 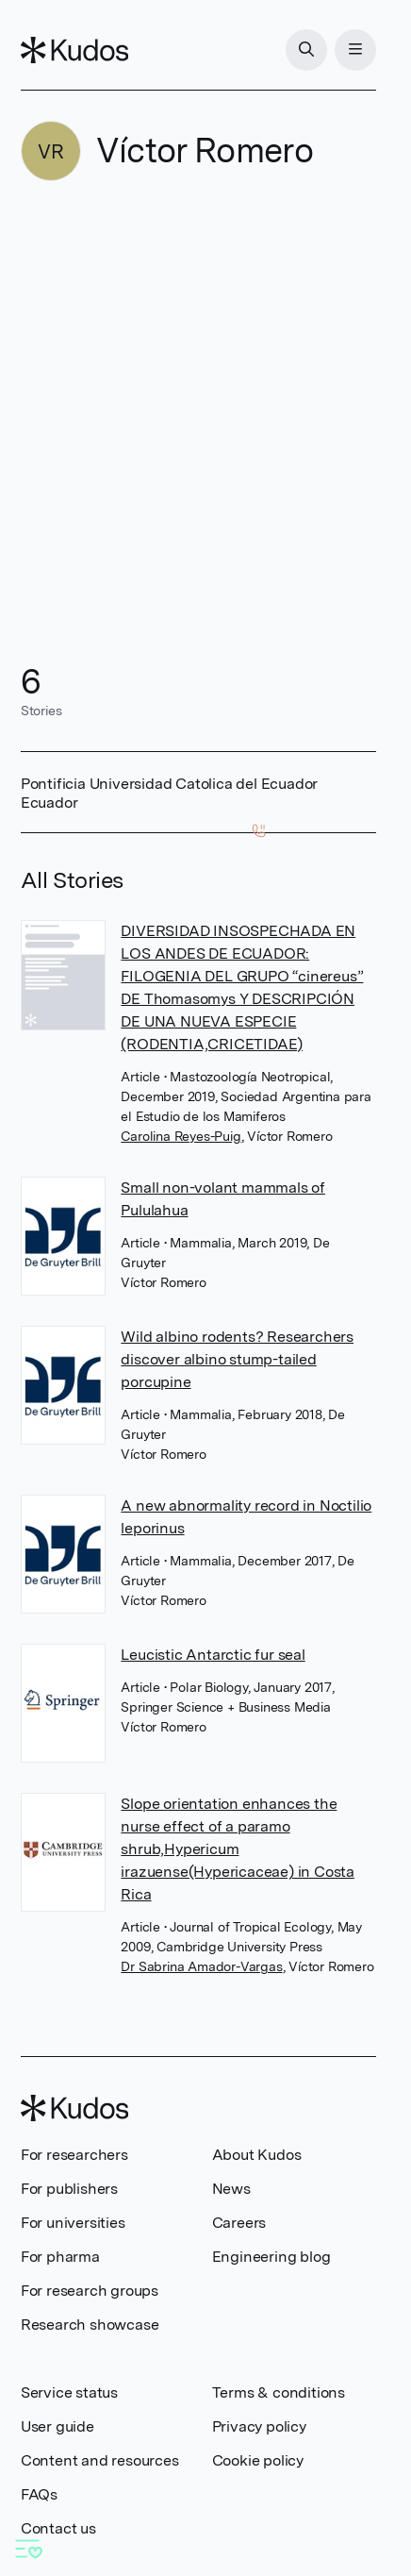 I want to click on put a call on hold, so click(x=259, y=830).